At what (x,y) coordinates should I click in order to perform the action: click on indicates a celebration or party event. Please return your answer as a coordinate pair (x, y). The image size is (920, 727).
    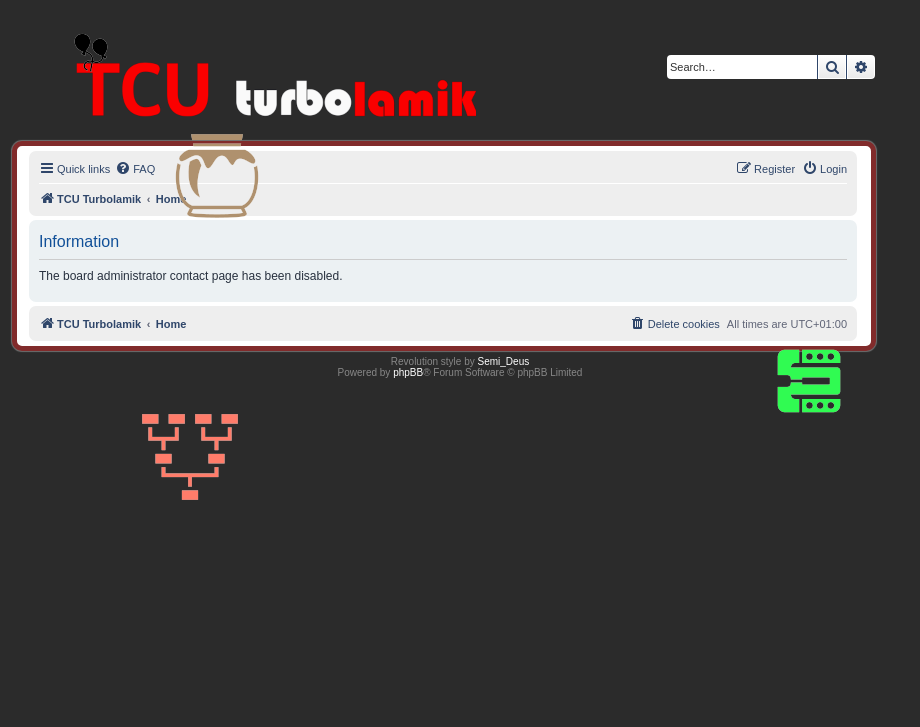
    Looking at the image, I should click on (90, 52).